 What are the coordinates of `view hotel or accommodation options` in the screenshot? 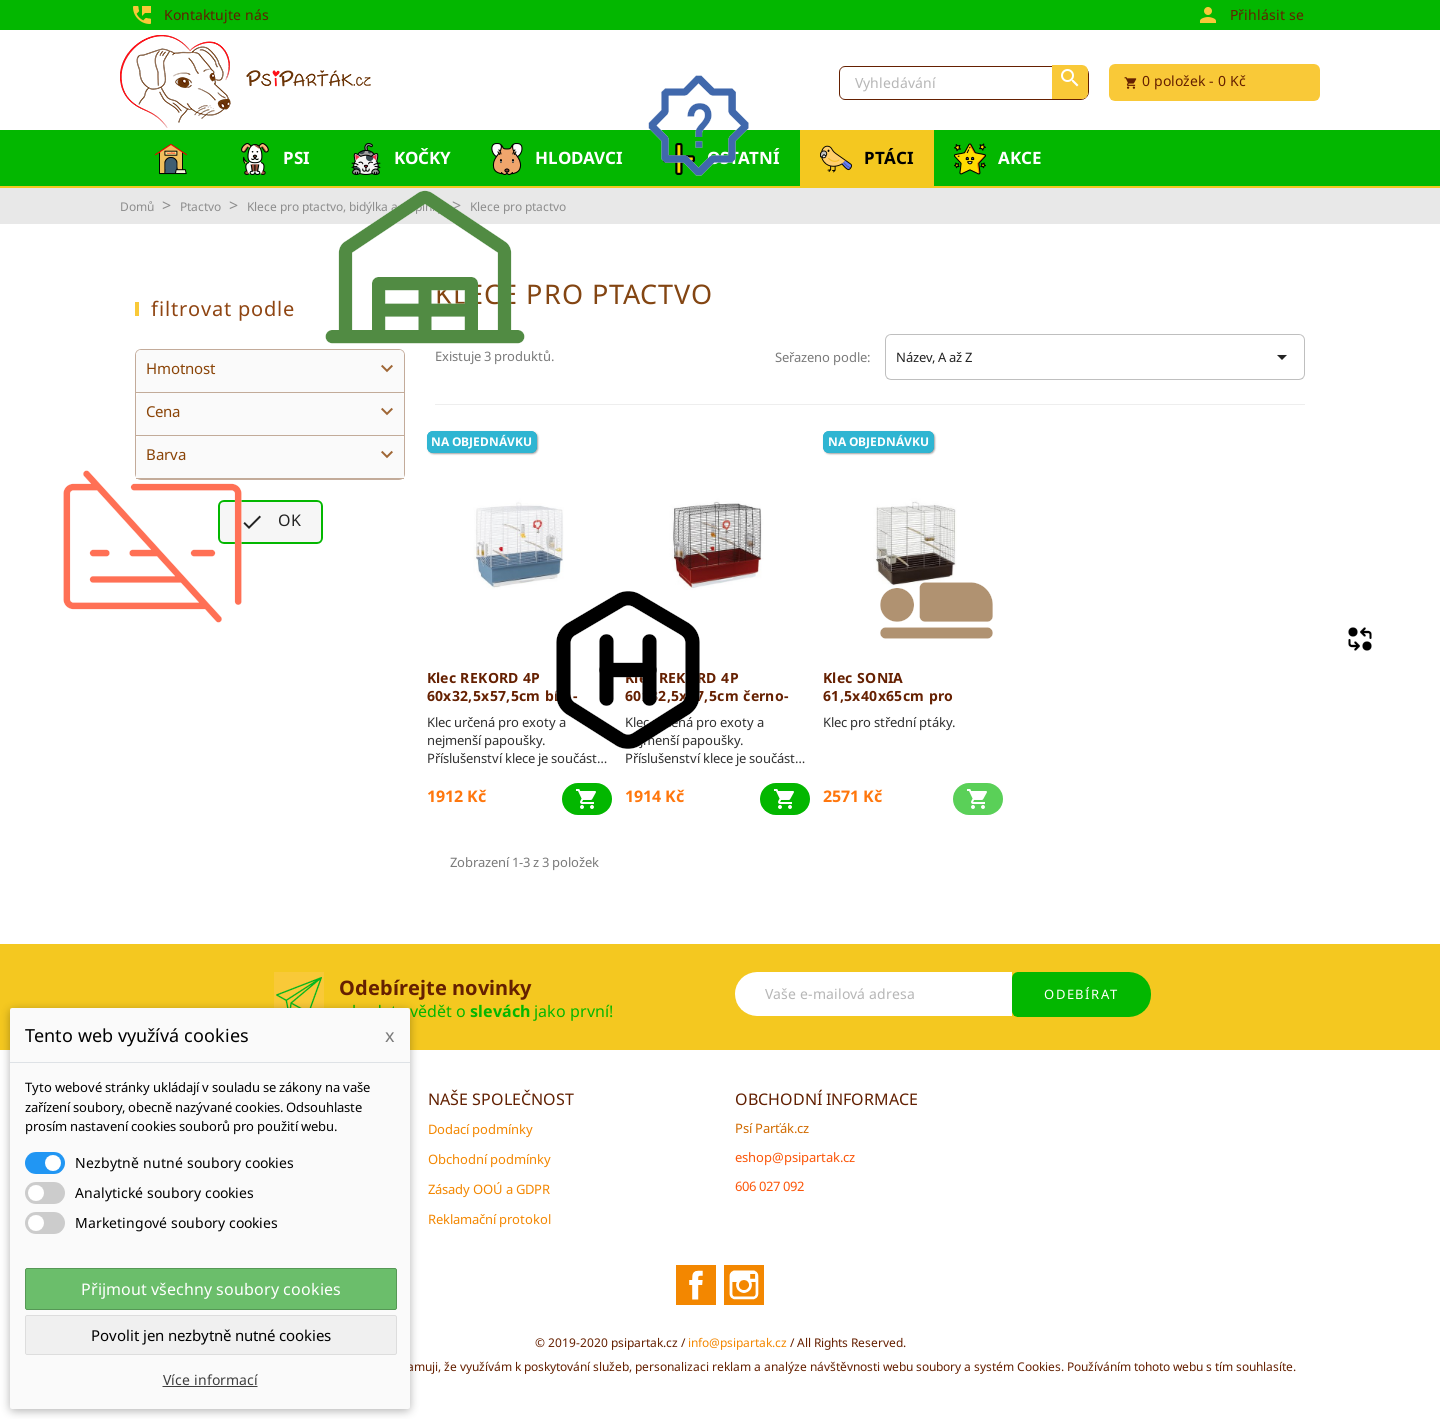 It's located at (936, 610).